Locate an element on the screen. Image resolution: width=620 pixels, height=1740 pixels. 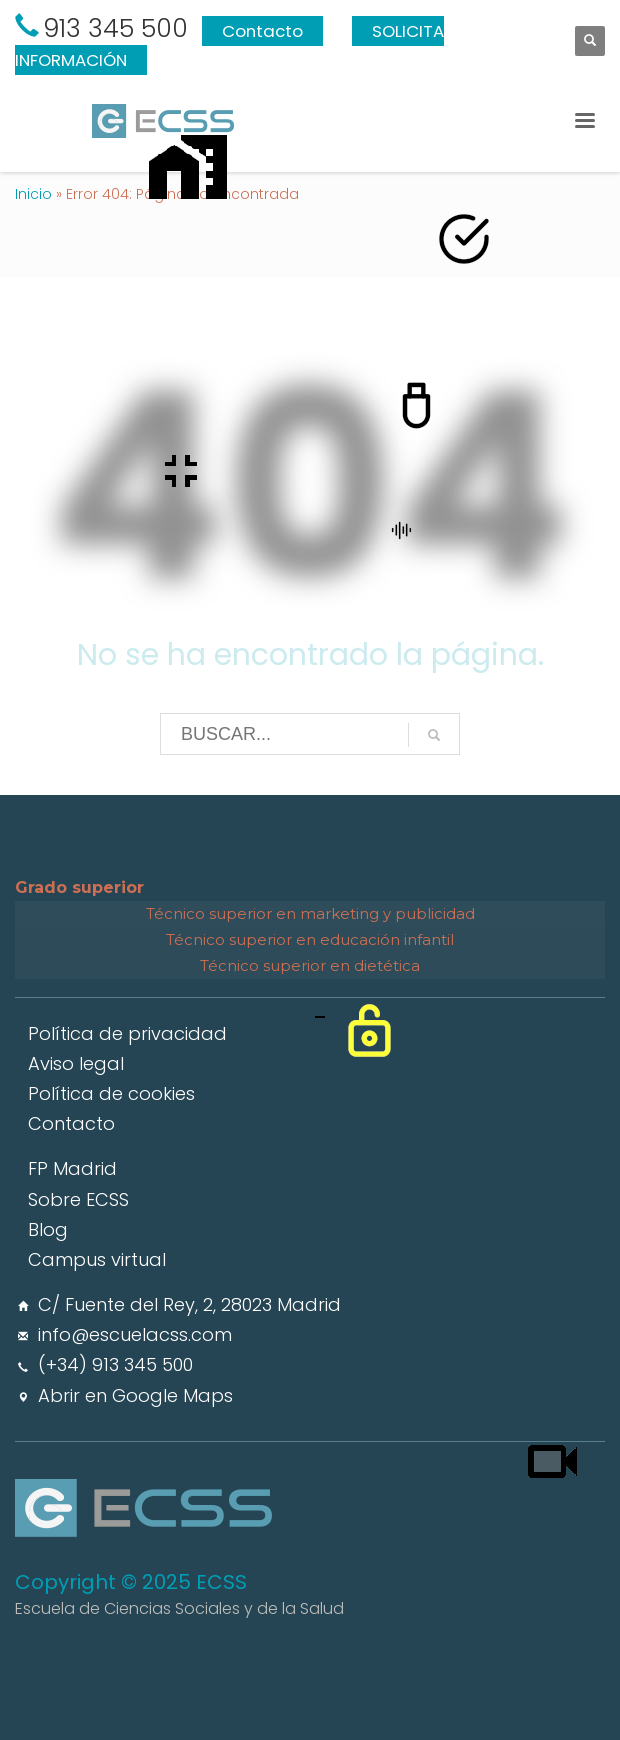
exit fullscreen mode is located at coordinates (181, 471).